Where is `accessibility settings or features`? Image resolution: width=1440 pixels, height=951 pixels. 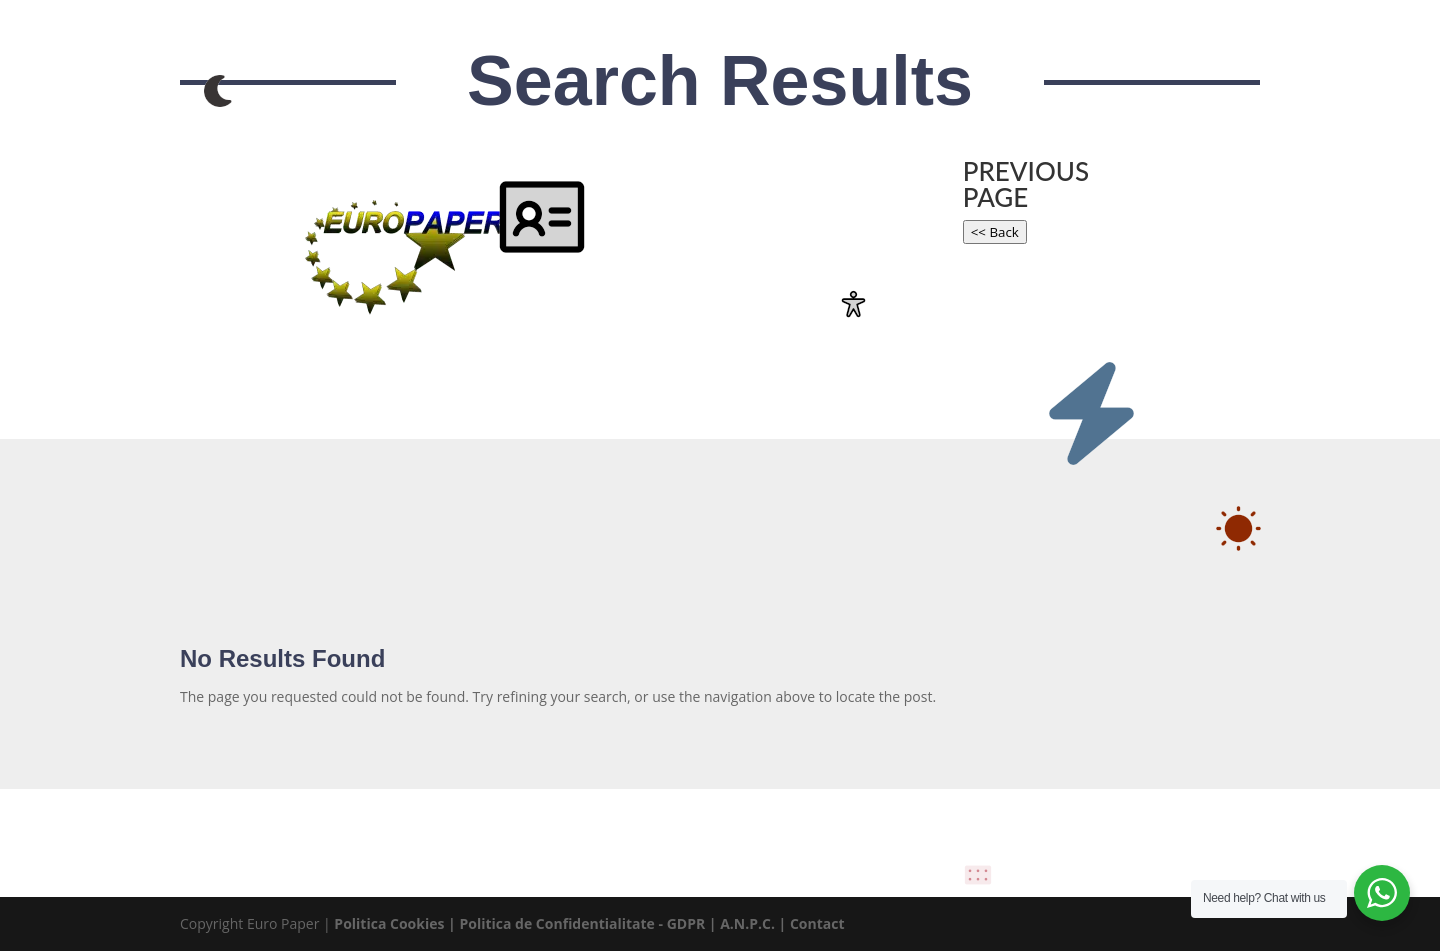
accessibility settings or features is located at coordinates (853, 304).